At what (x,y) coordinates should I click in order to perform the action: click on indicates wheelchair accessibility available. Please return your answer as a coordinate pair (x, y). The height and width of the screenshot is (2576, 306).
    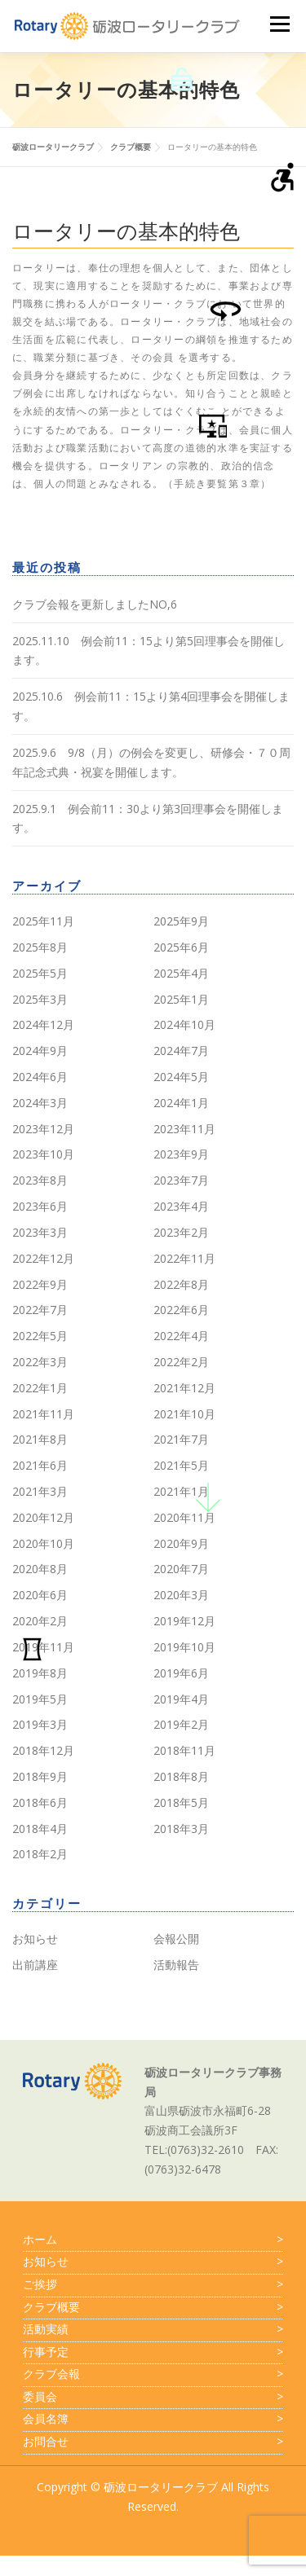
    Looking at the image, I should click on (282, 177).